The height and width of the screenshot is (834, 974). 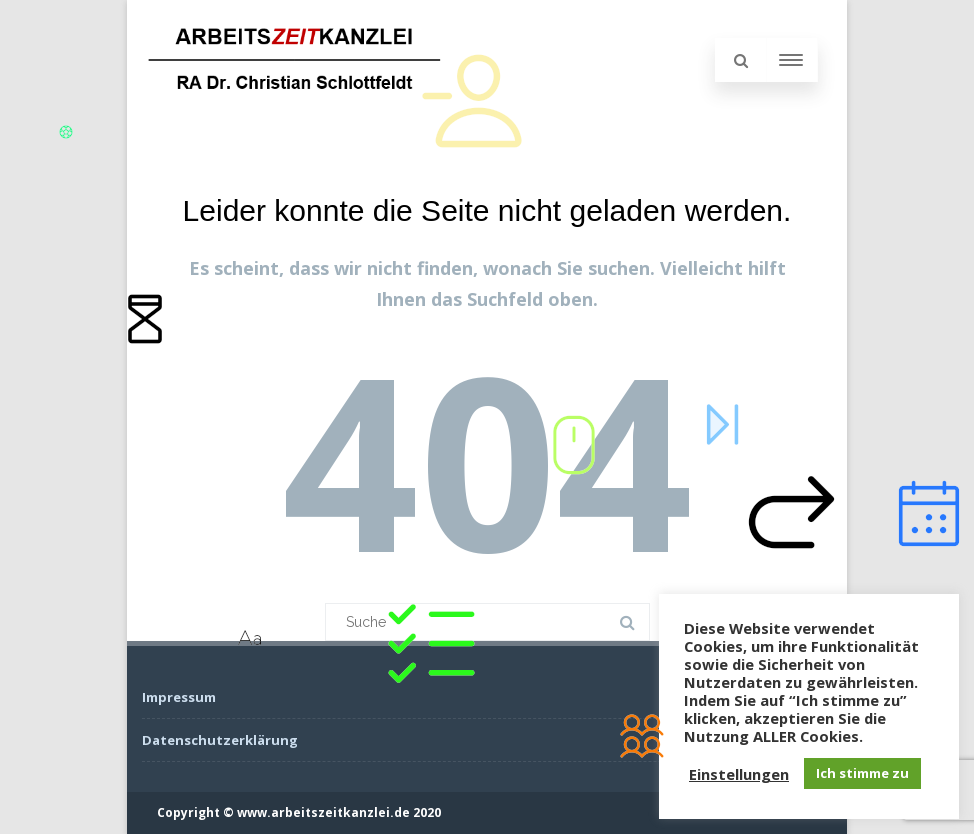 What do you see at coordinates (431, 643) in the screenshot?
I see `view completed tasks or checklist` at bounding box center [431, 643].